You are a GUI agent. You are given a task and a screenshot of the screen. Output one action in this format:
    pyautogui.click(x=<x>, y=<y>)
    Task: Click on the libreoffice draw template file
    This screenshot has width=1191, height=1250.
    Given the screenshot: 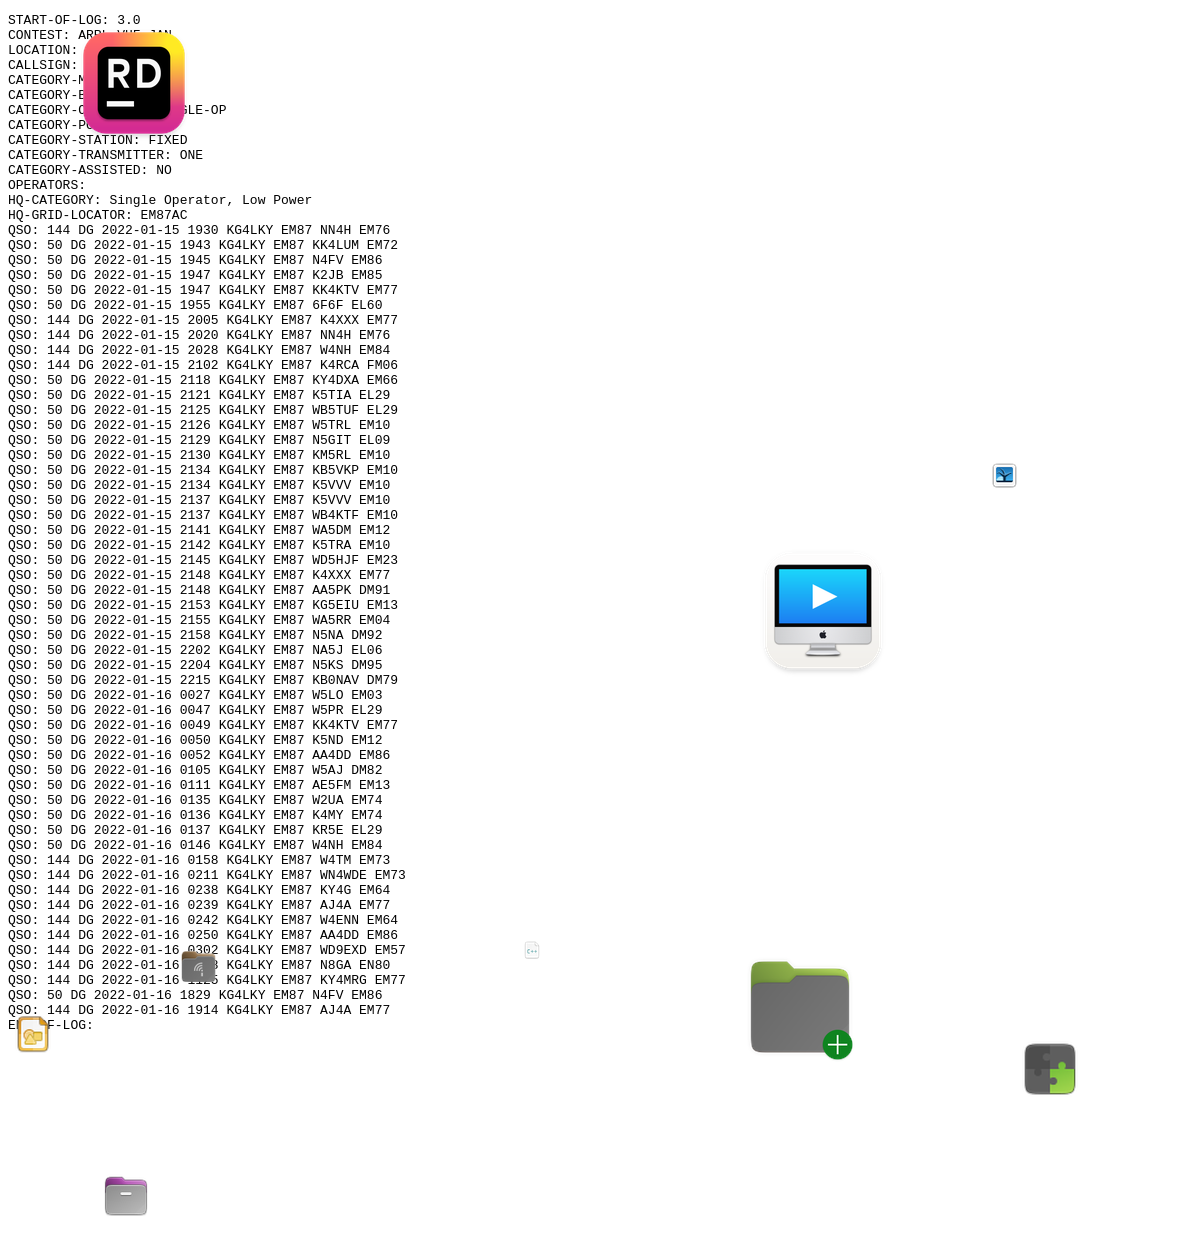 What is the action you would take?
    pyautogui.click(x=33, y=1034)
    